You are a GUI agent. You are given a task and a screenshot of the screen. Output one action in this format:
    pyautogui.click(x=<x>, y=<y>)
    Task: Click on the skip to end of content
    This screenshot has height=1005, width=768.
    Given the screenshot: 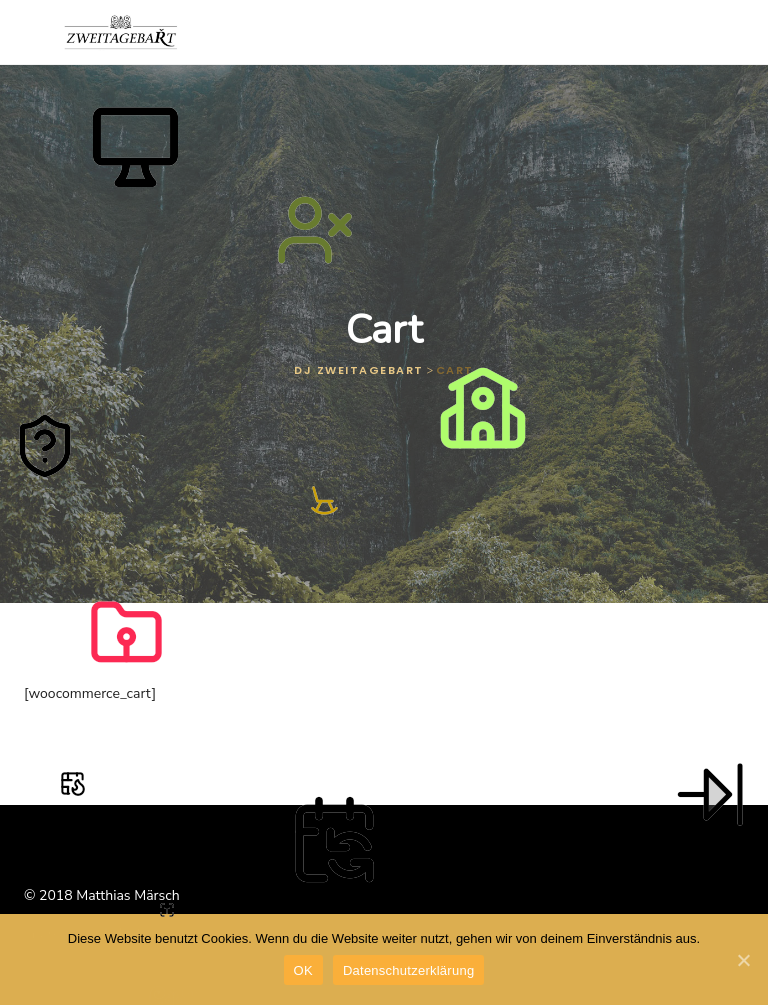 What is the action you would take?
    pyautogui.click(x=711, y=794)
    